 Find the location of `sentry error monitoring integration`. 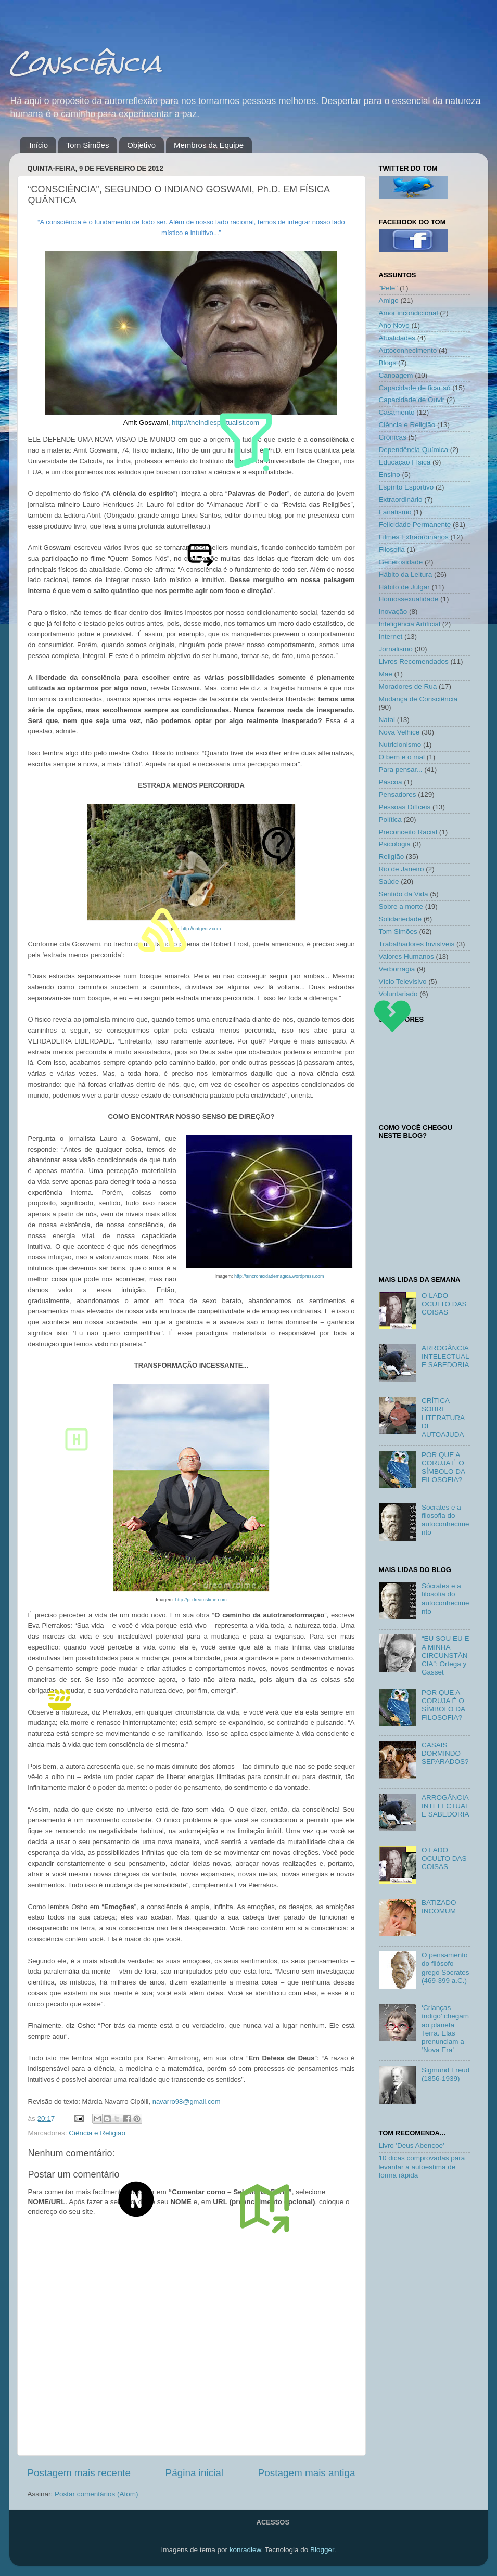

sentry error monitoring integration is located at coordinates (162, 930).